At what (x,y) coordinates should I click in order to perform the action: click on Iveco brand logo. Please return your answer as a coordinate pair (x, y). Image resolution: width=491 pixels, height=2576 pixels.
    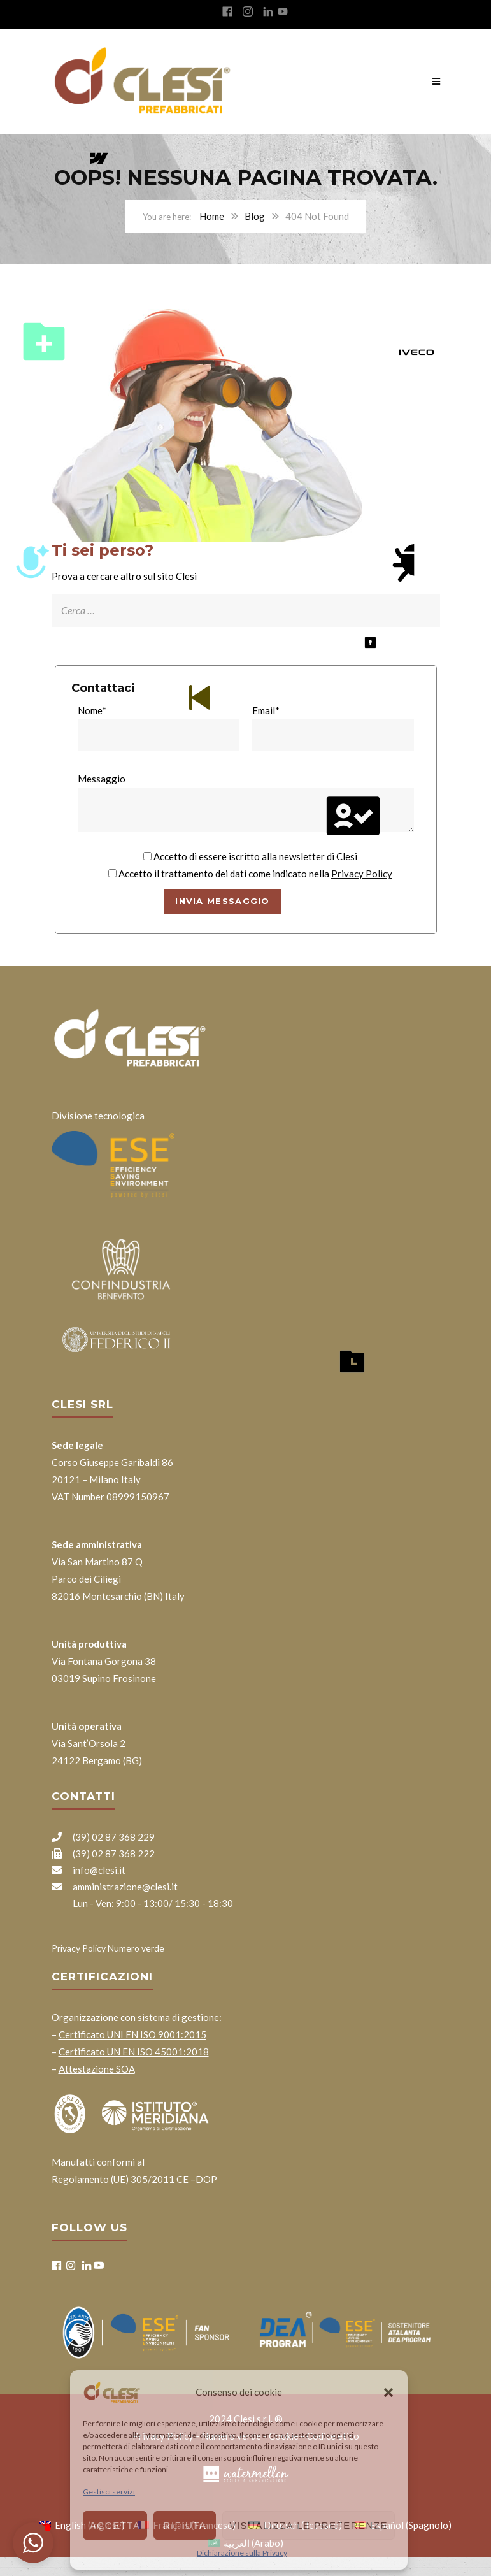
    Looking at the image, I should click on (416, 352).